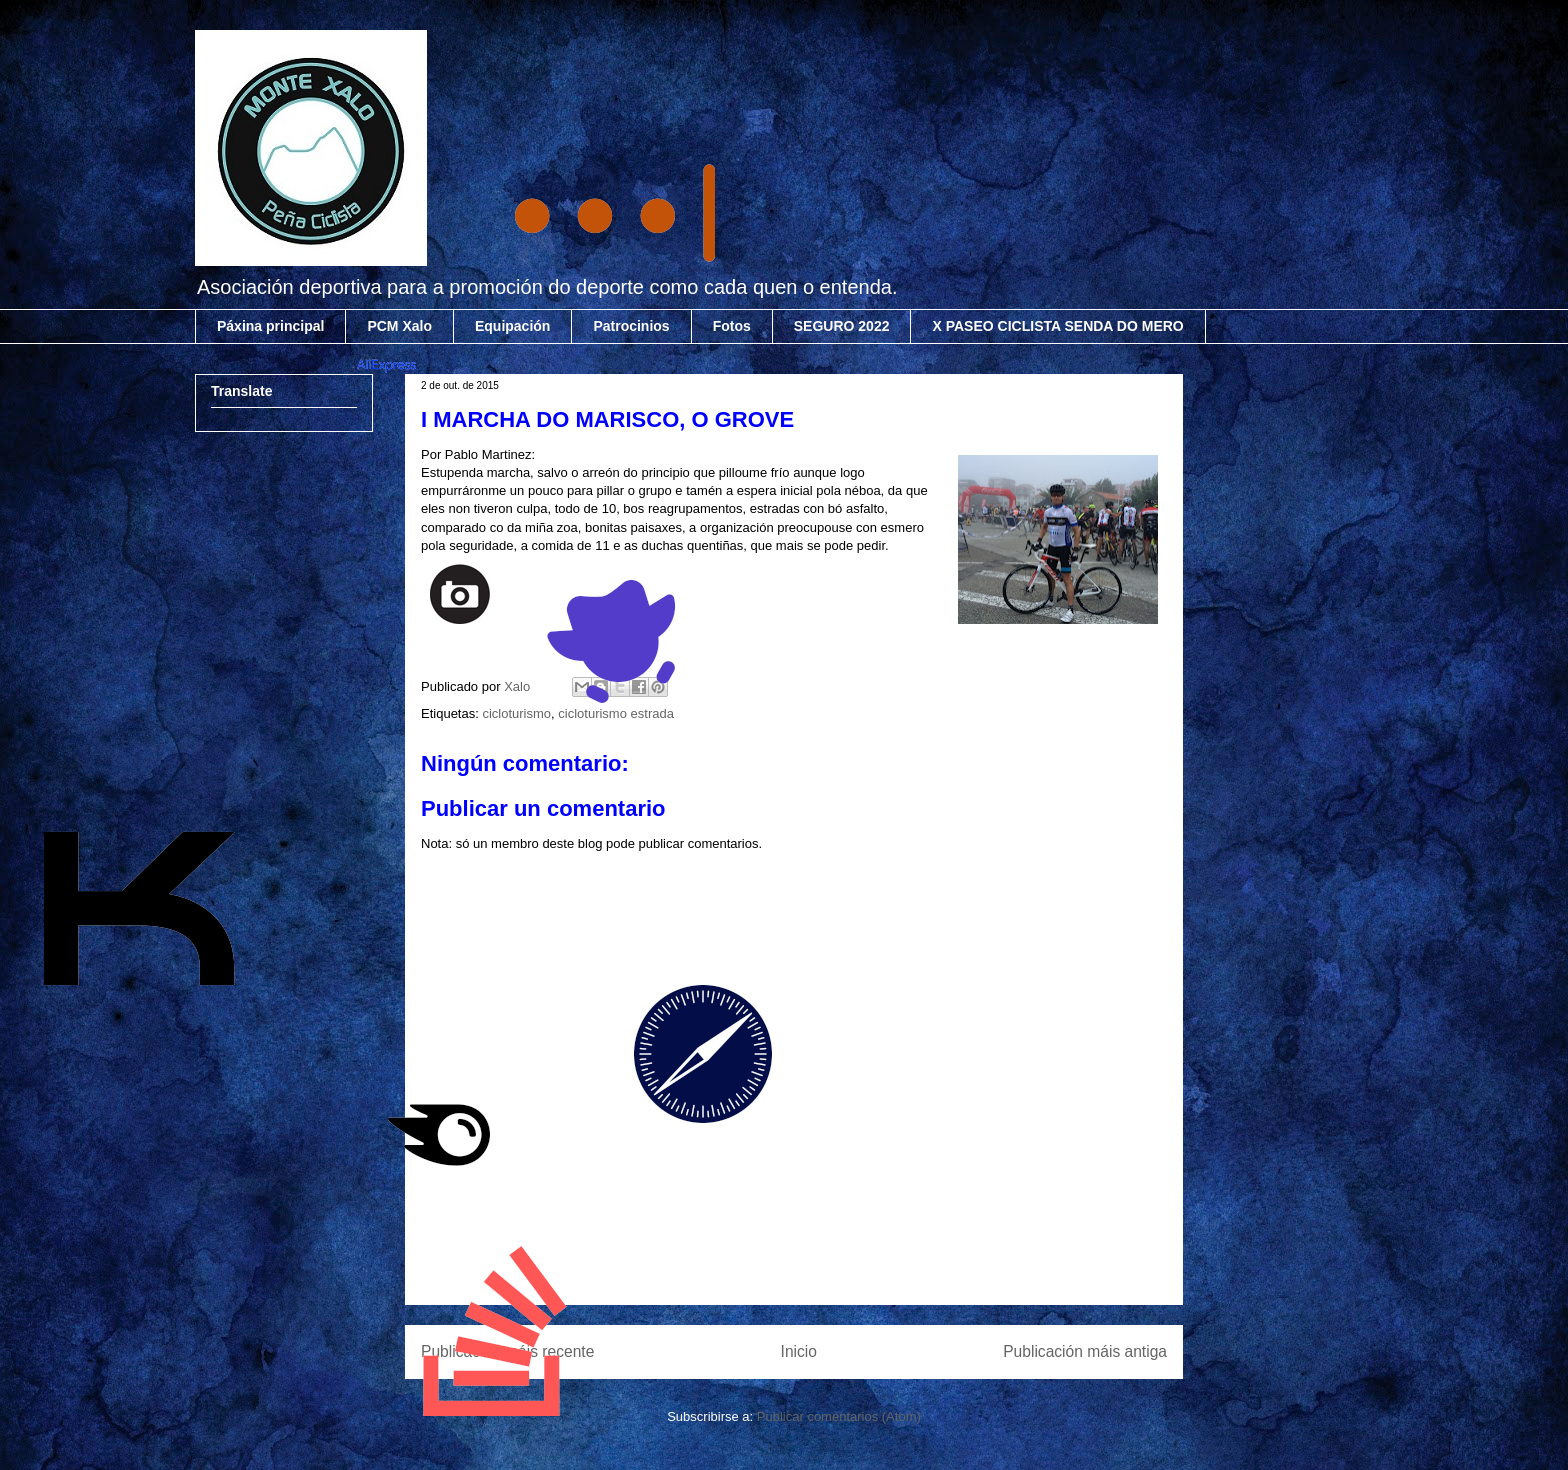 Image resolution: width=1568 pixels, height=1470 pixels. Describe the element at coordinates (439, 1135) in the screenshot. I see `open Semrush SEO and marketing platform` at that location.